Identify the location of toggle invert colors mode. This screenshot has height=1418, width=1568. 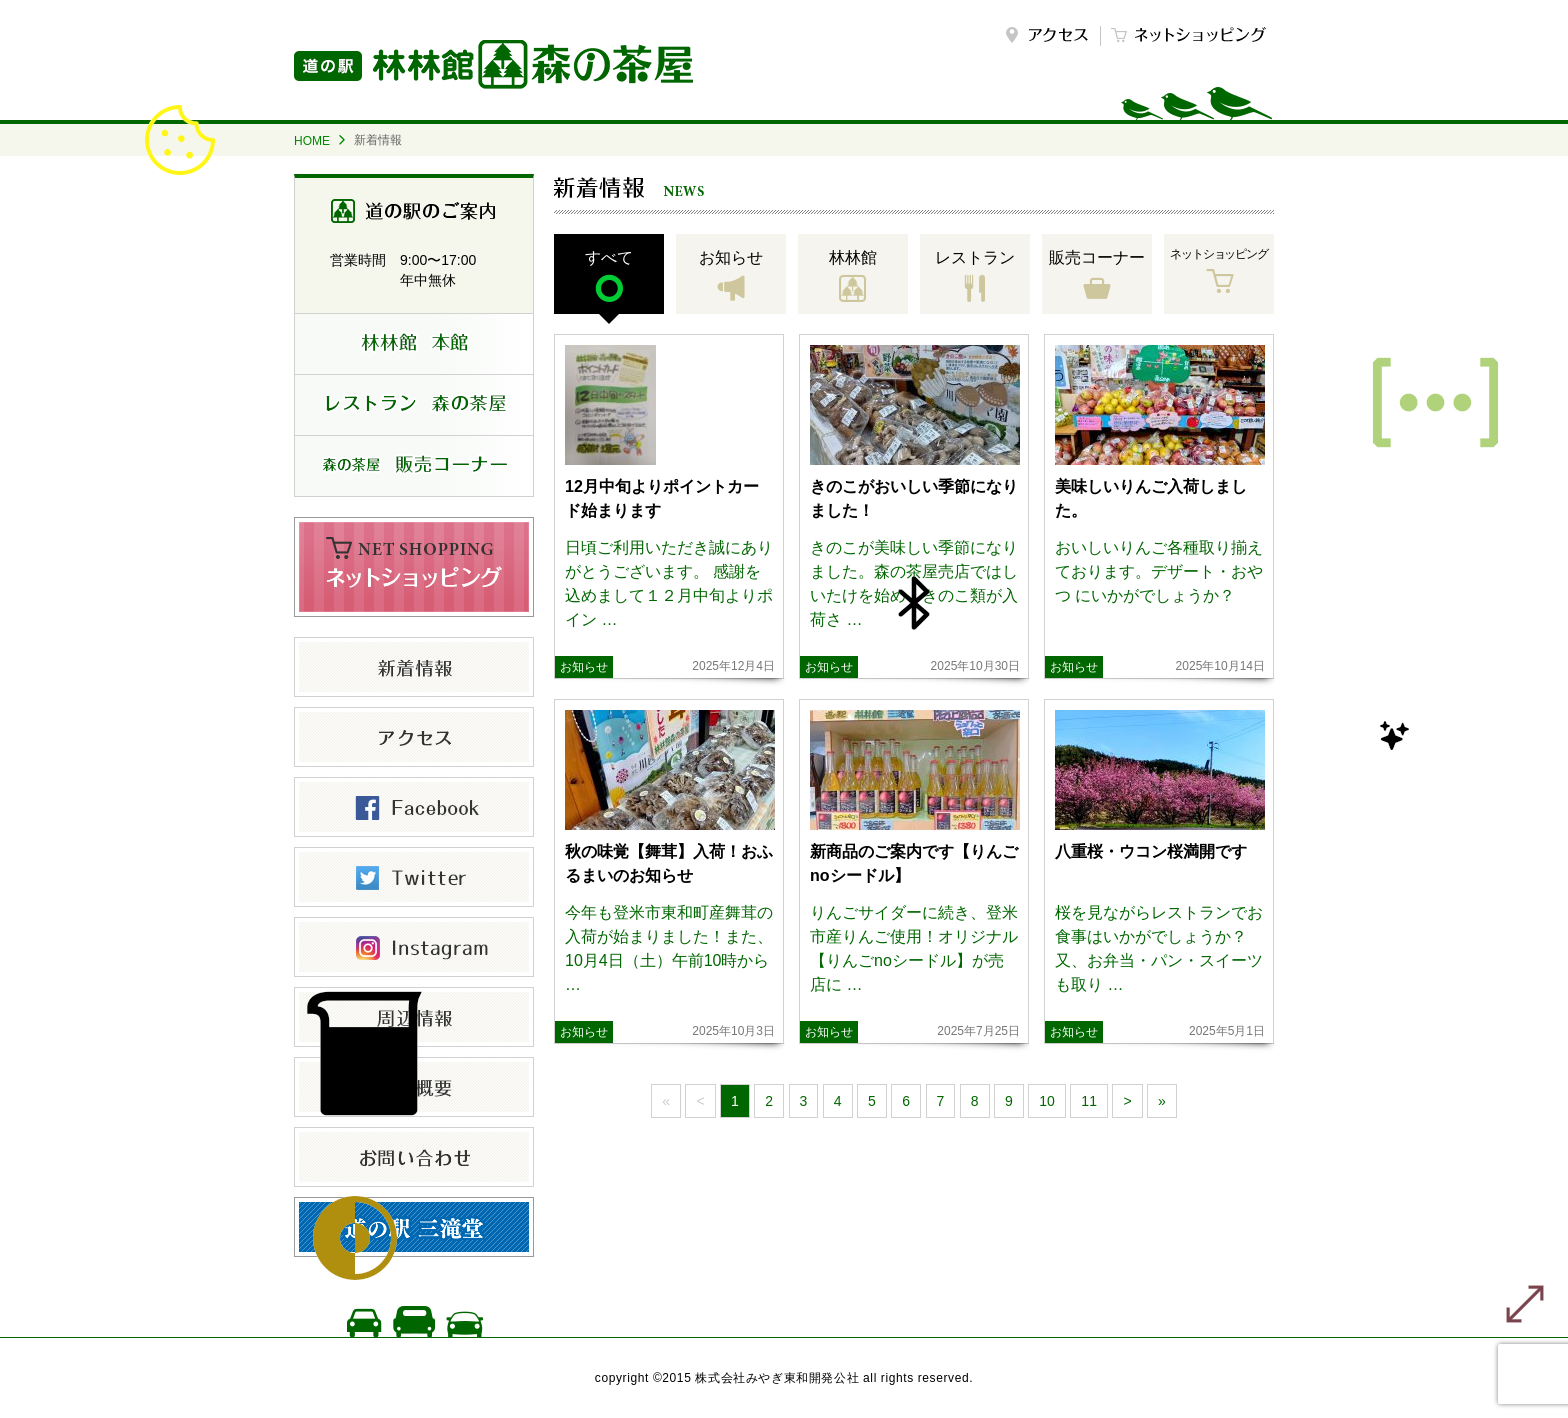
(355, 1238).